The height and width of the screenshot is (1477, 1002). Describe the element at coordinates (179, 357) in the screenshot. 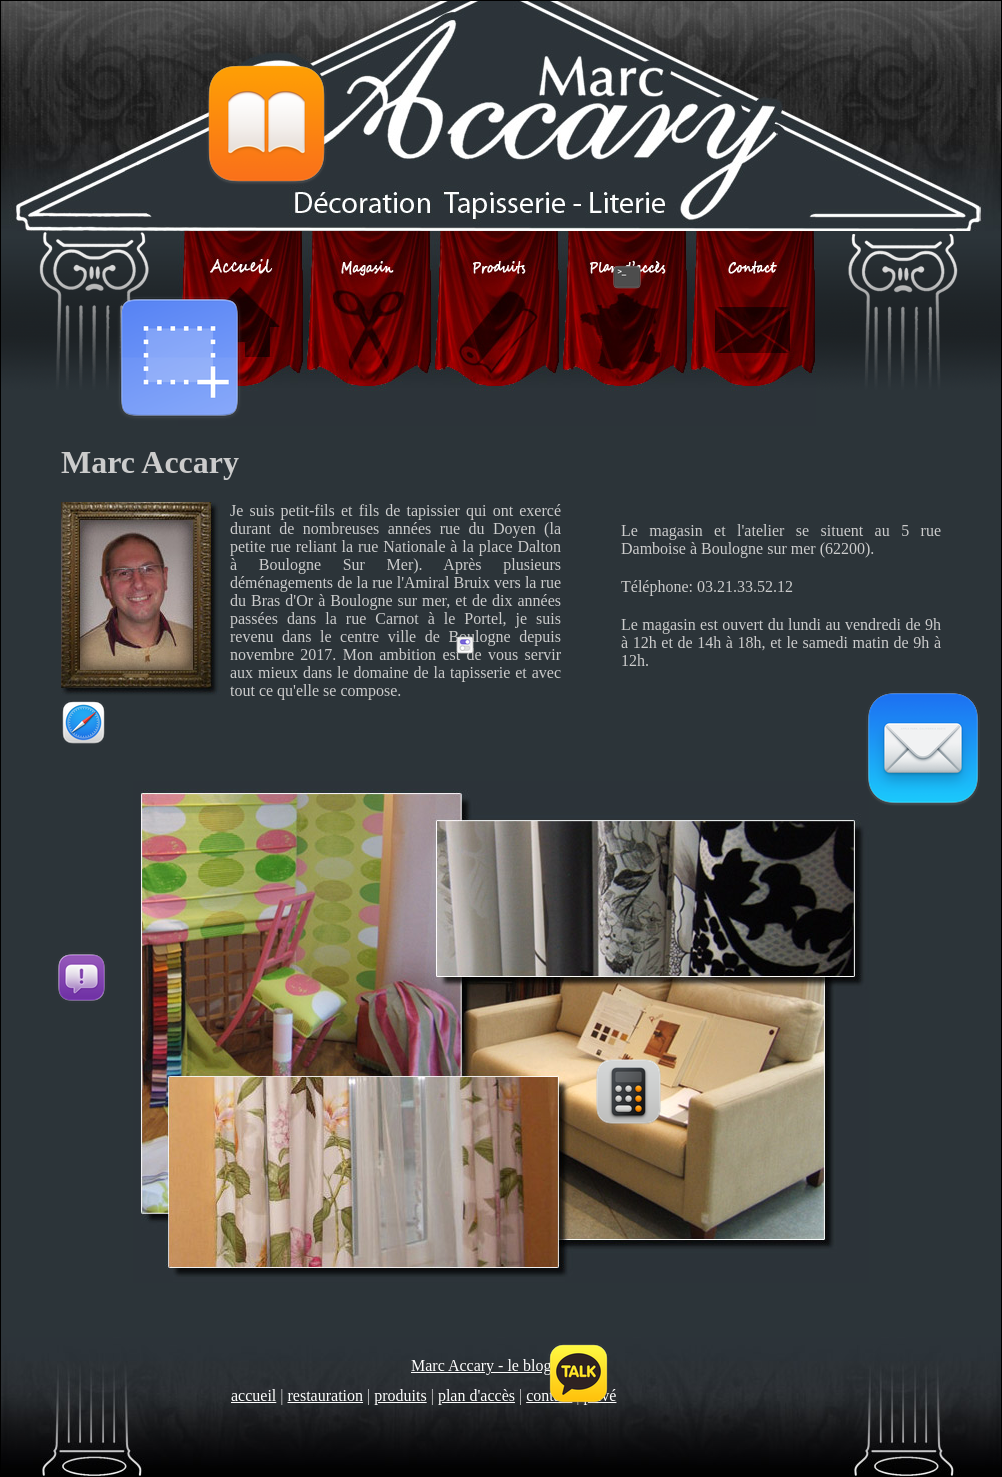

I see `take a screenshot` at that location.